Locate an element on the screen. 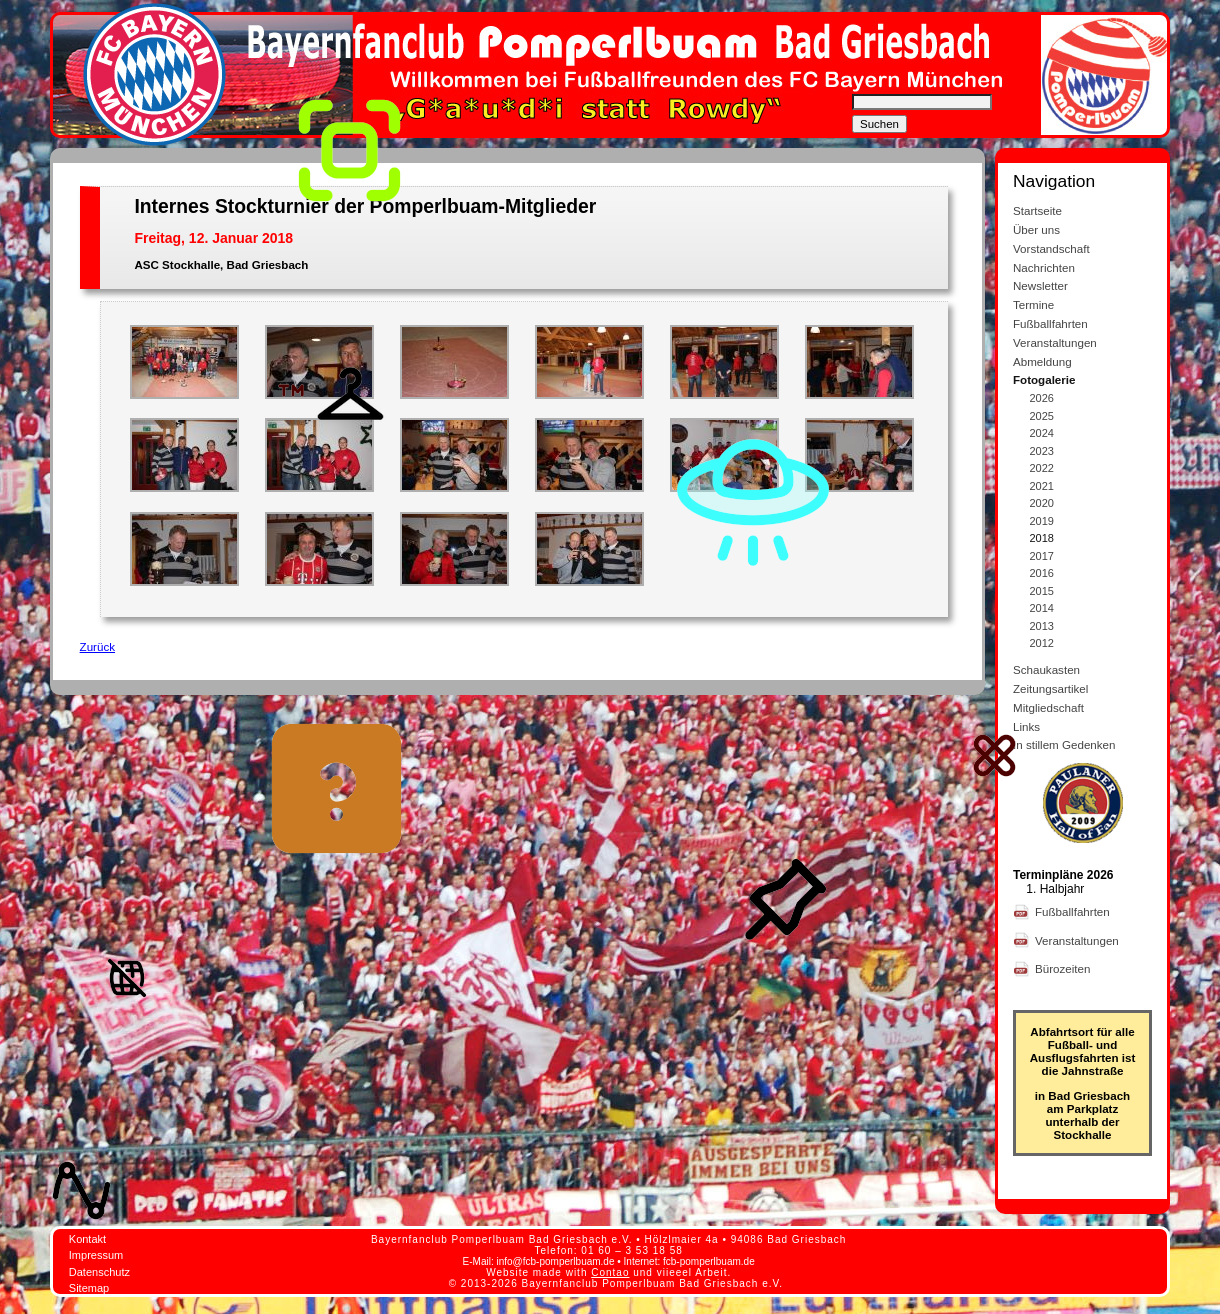  indicates barrel or container is unavailable is located at coordinates (127, 978).